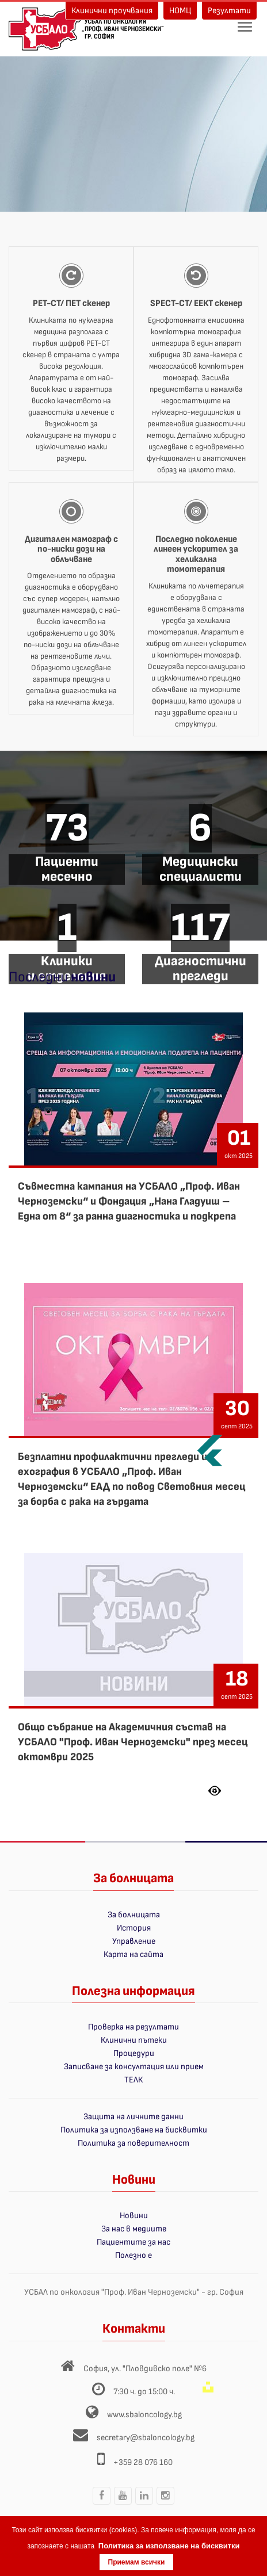 Image resolution: width=267 pixels, height=2576 pixels. What do you see at coordinates (208, 2387) in the screenshot?
I see `open Unsplash to browse stock photos` at bounding box center [208, 2387].